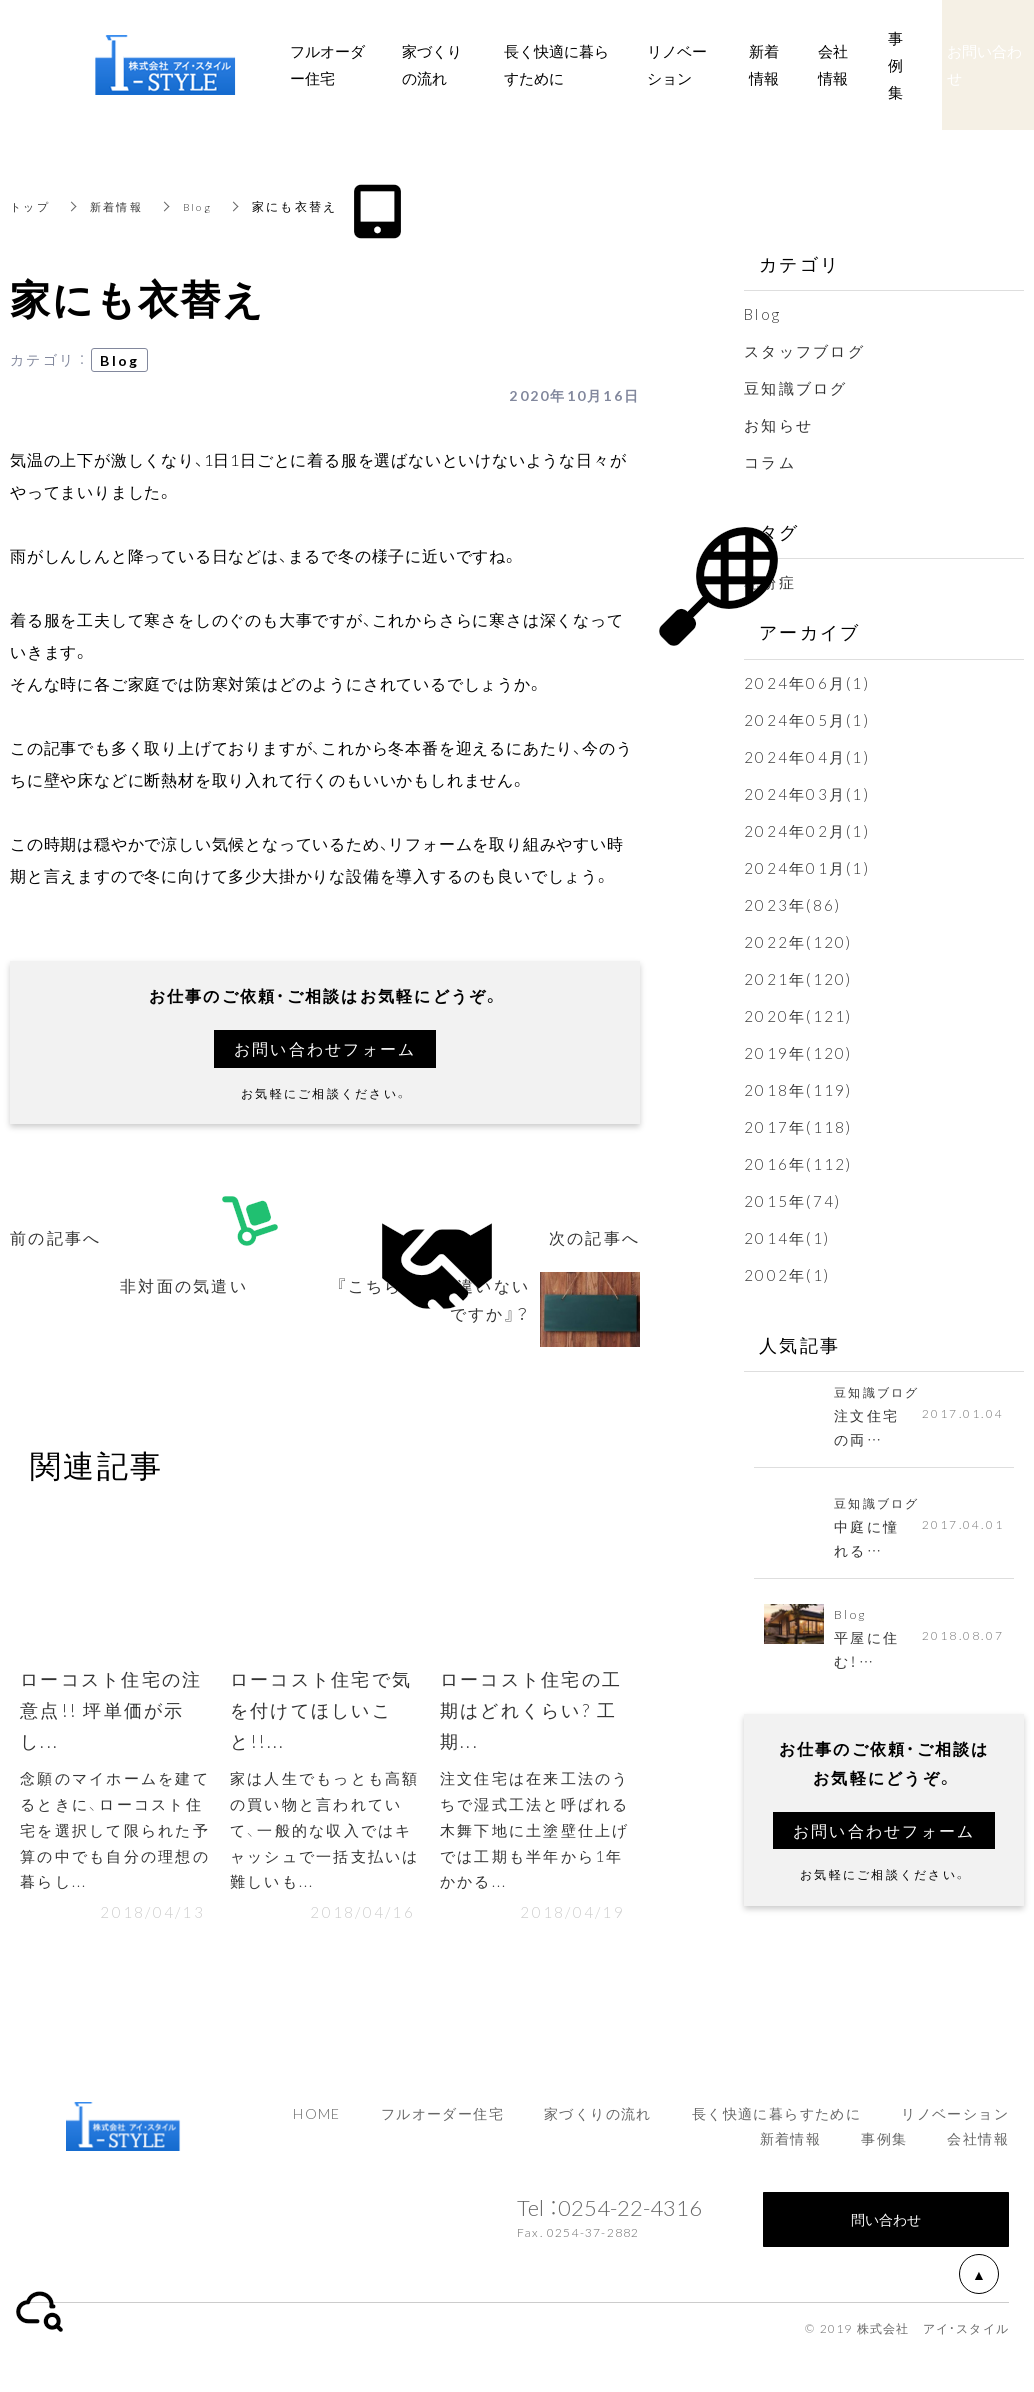  What do you see at coordinates (250, 1221) in the screenshot?
I see `access shipping or delivery options` at bounding box center [250, 1221].